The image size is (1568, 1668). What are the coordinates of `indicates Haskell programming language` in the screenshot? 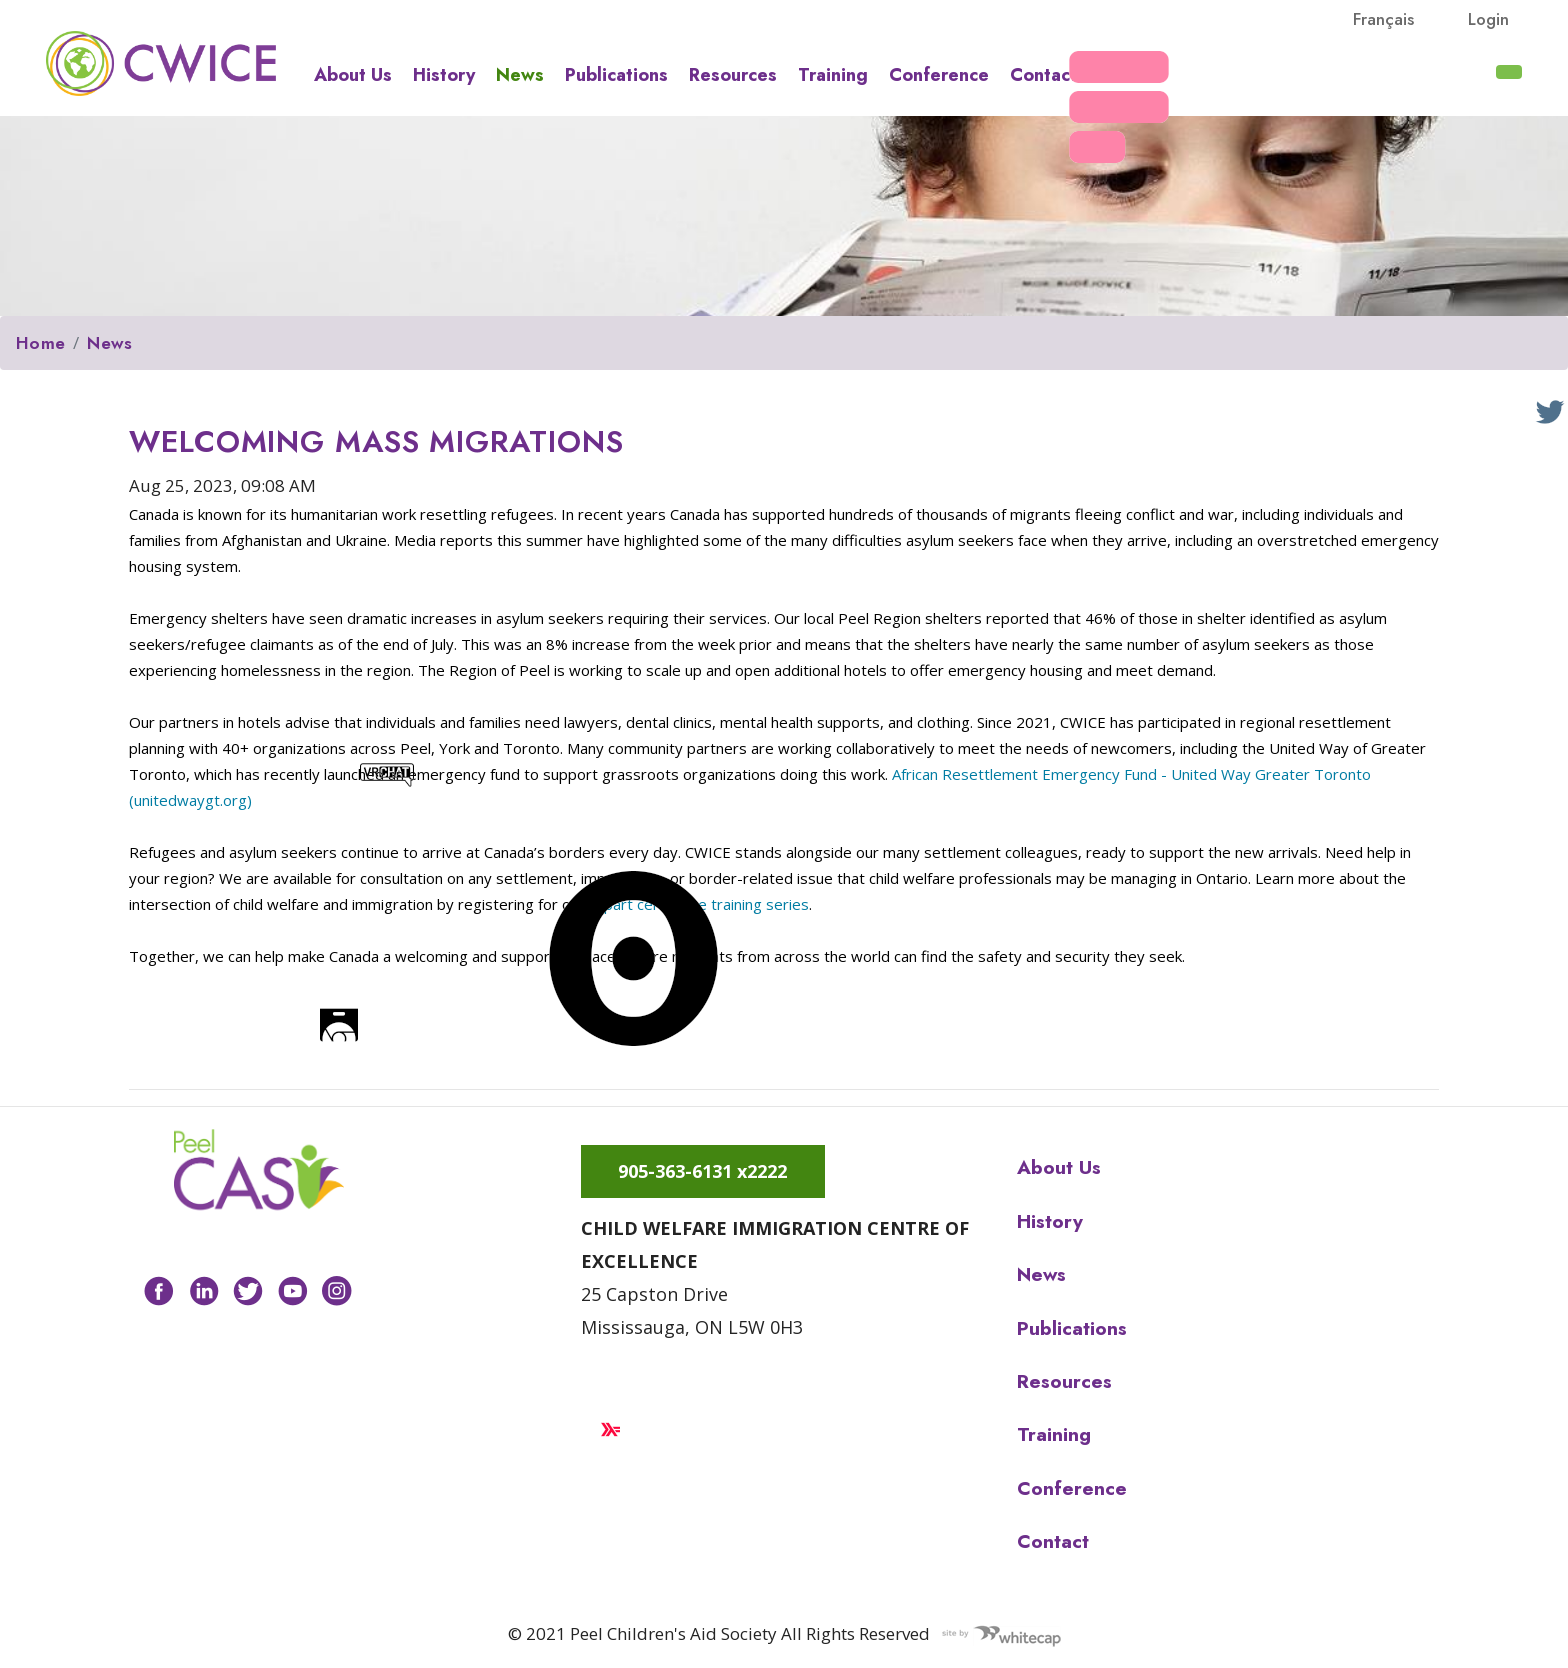 It's located at (610, 1429).